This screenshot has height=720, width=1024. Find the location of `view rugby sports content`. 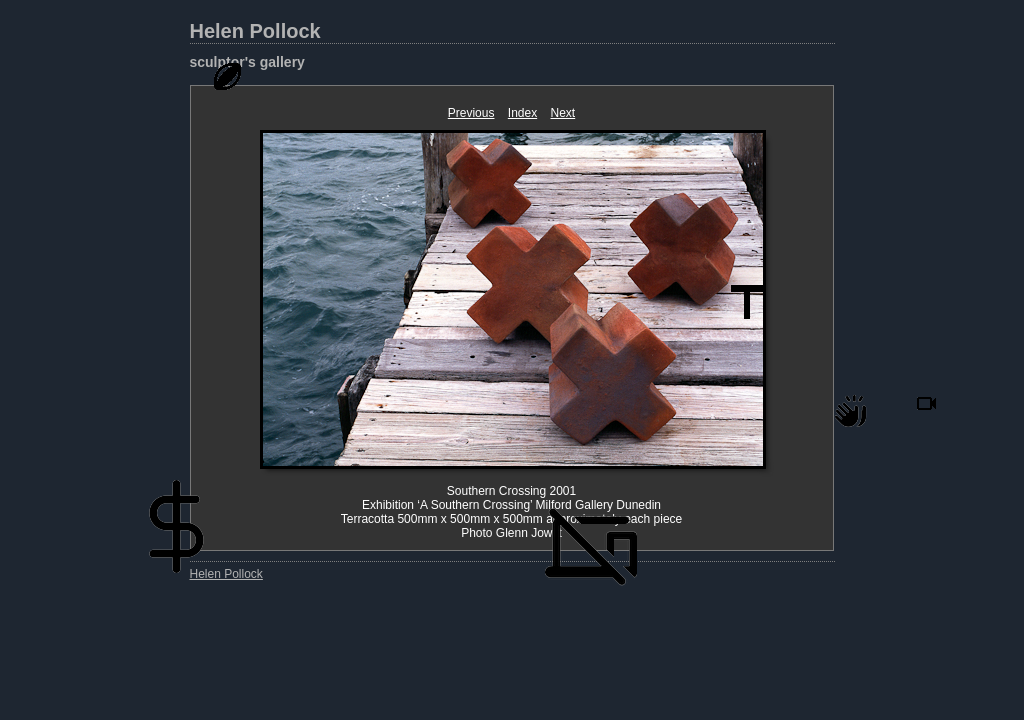

view rugby sports content is located at coordinates (227, 76).